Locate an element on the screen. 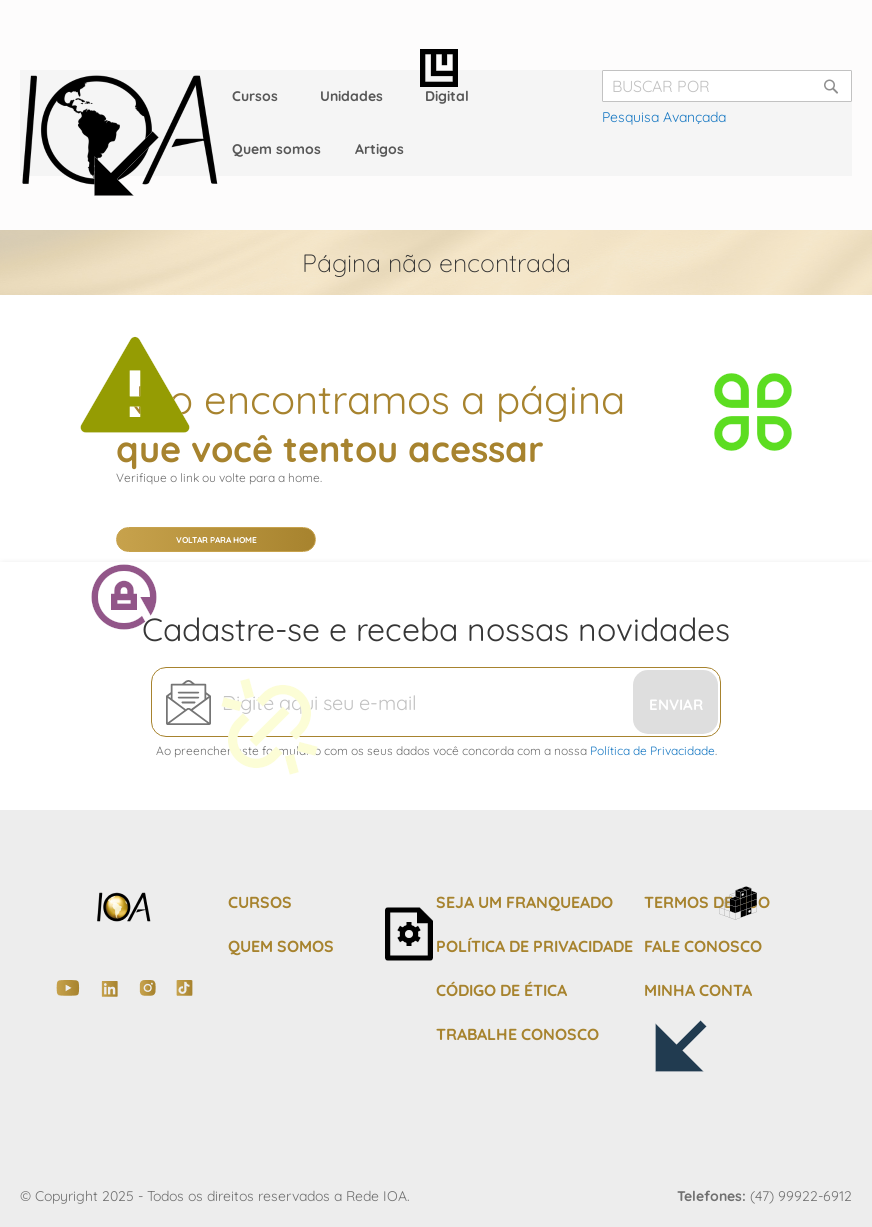 The height and width of the screenshot is (1227, 872). open the app drawer or menu is located at coordinates (753, 412).